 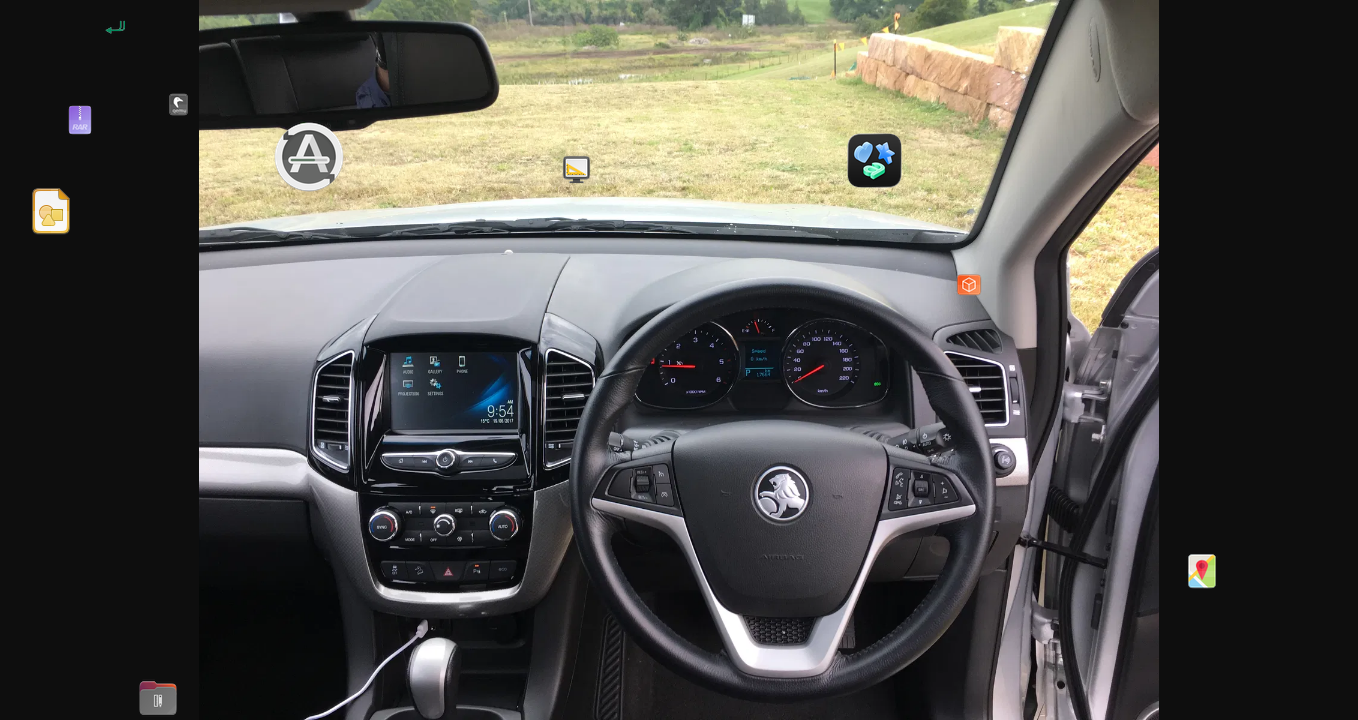 I want to click on reply to all recipients of an email, so click(x=115, y=26).